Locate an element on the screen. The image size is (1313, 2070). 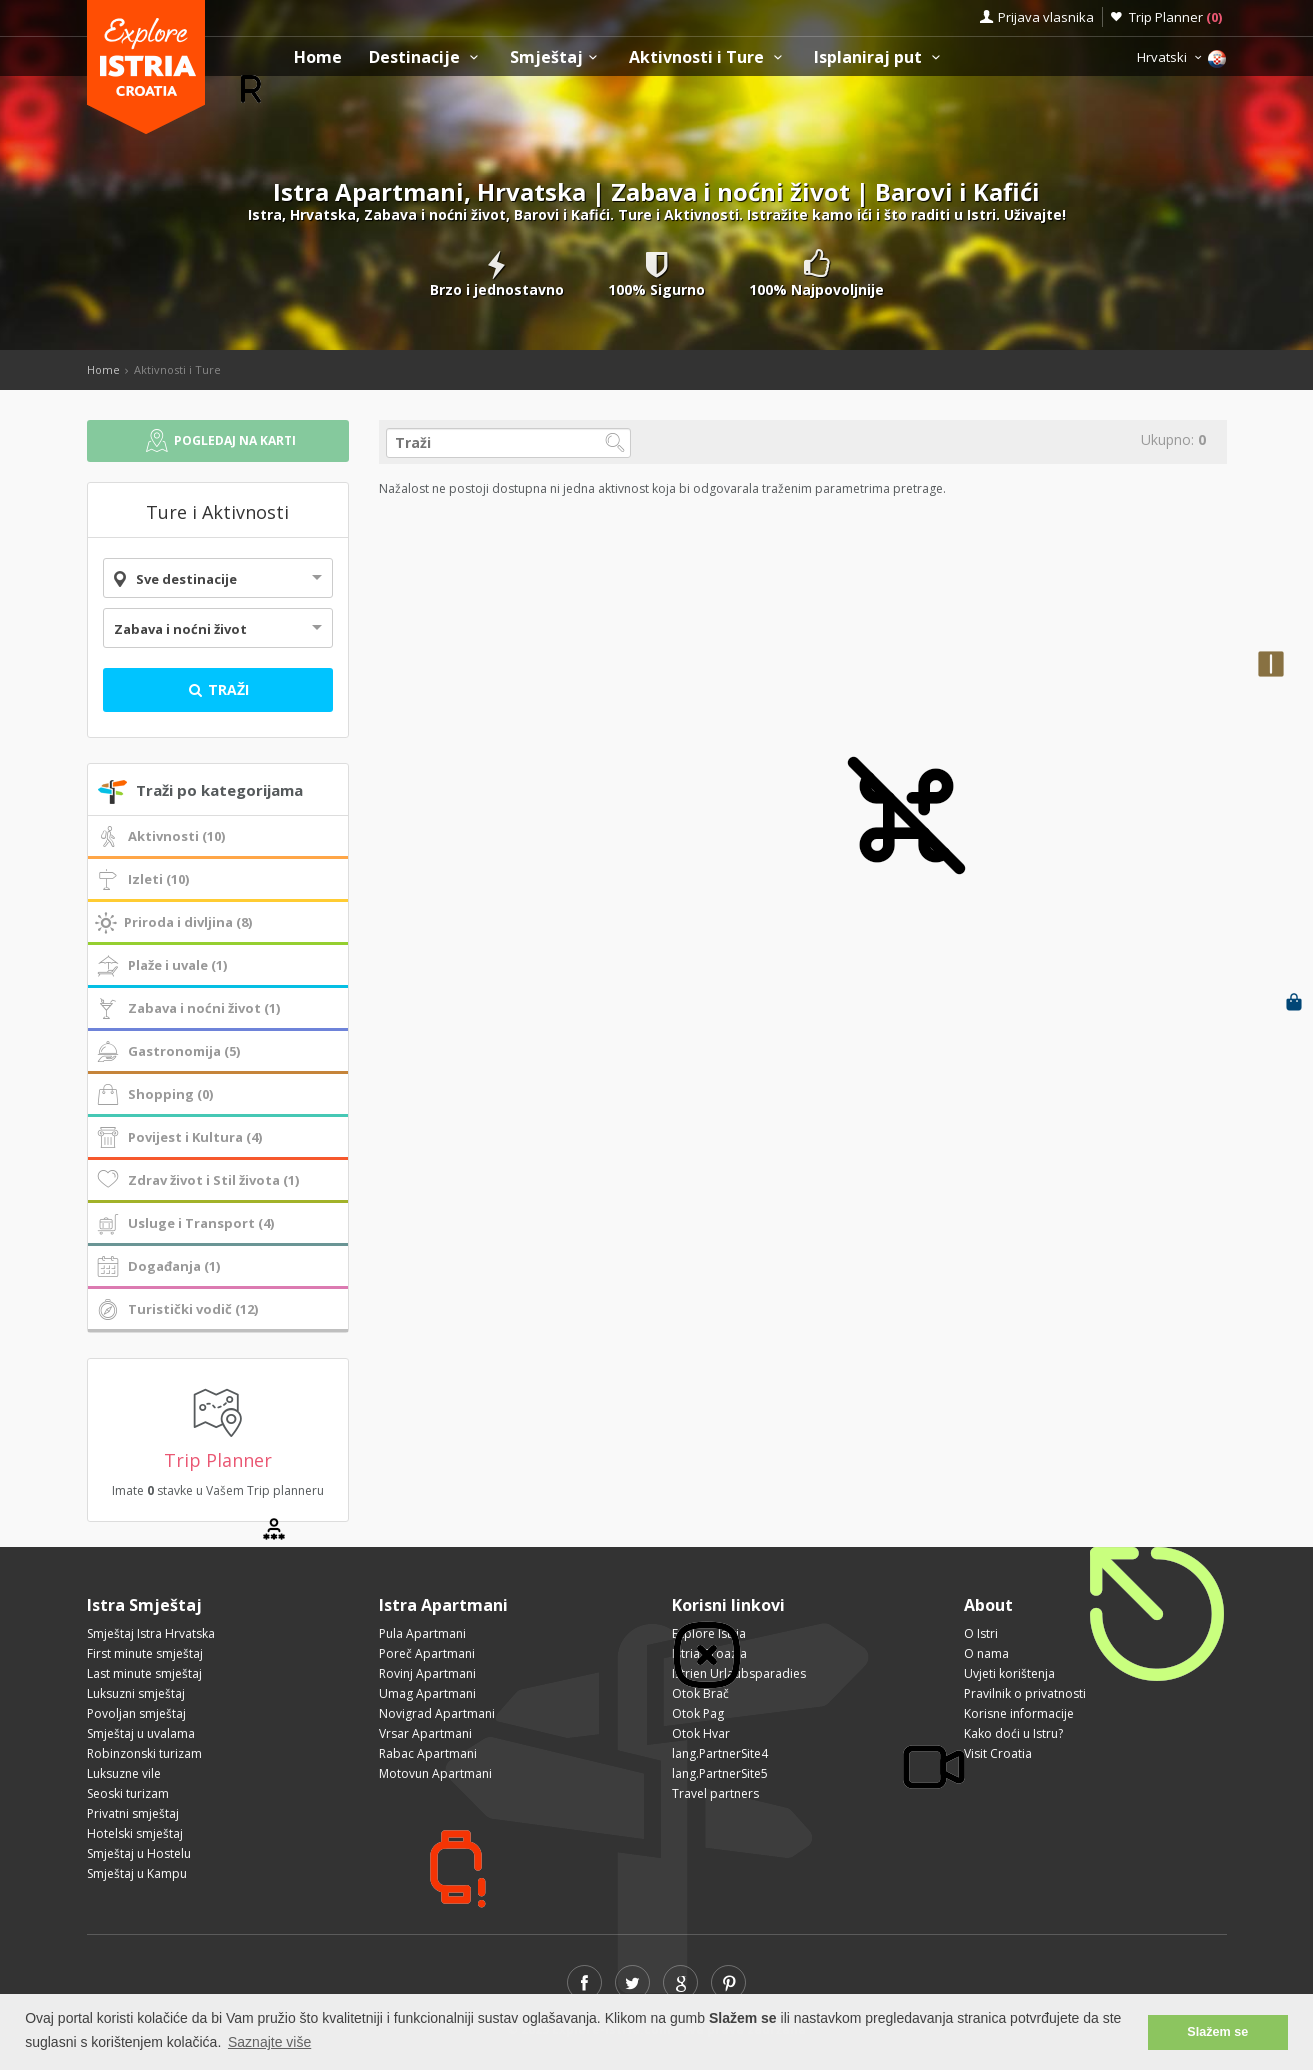
start a video call is located at coordinates (934, 1767).